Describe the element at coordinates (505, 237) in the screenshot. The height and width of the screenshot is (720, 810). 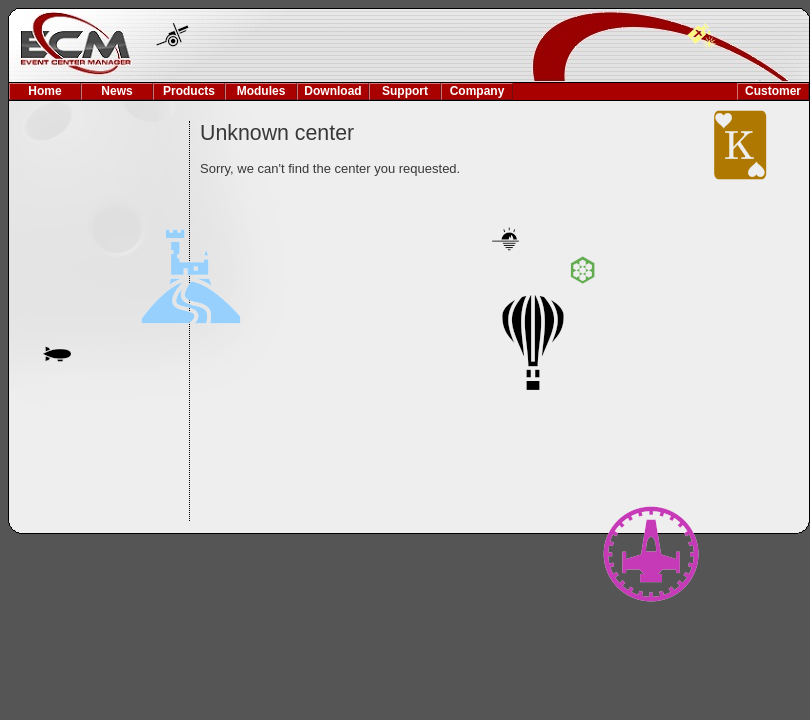
I see `view ocean or maritime content` at that location.